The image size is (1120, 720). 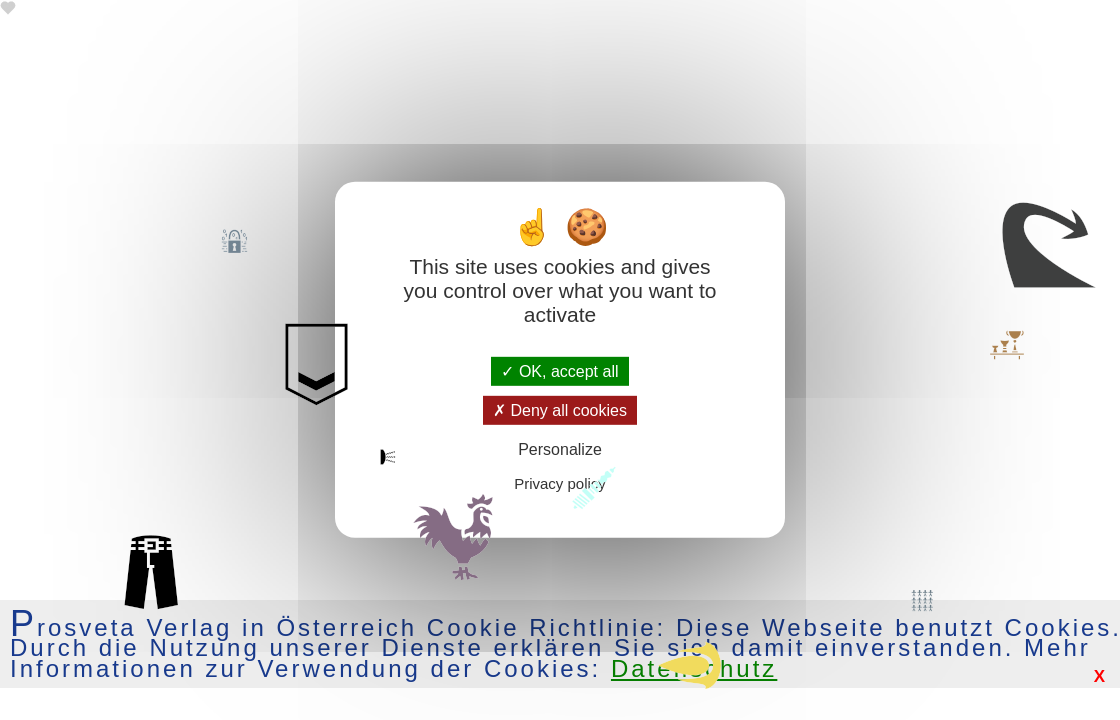 I want to click on browse pants or bottoms in a clothing app, so click(x=150, y=572).